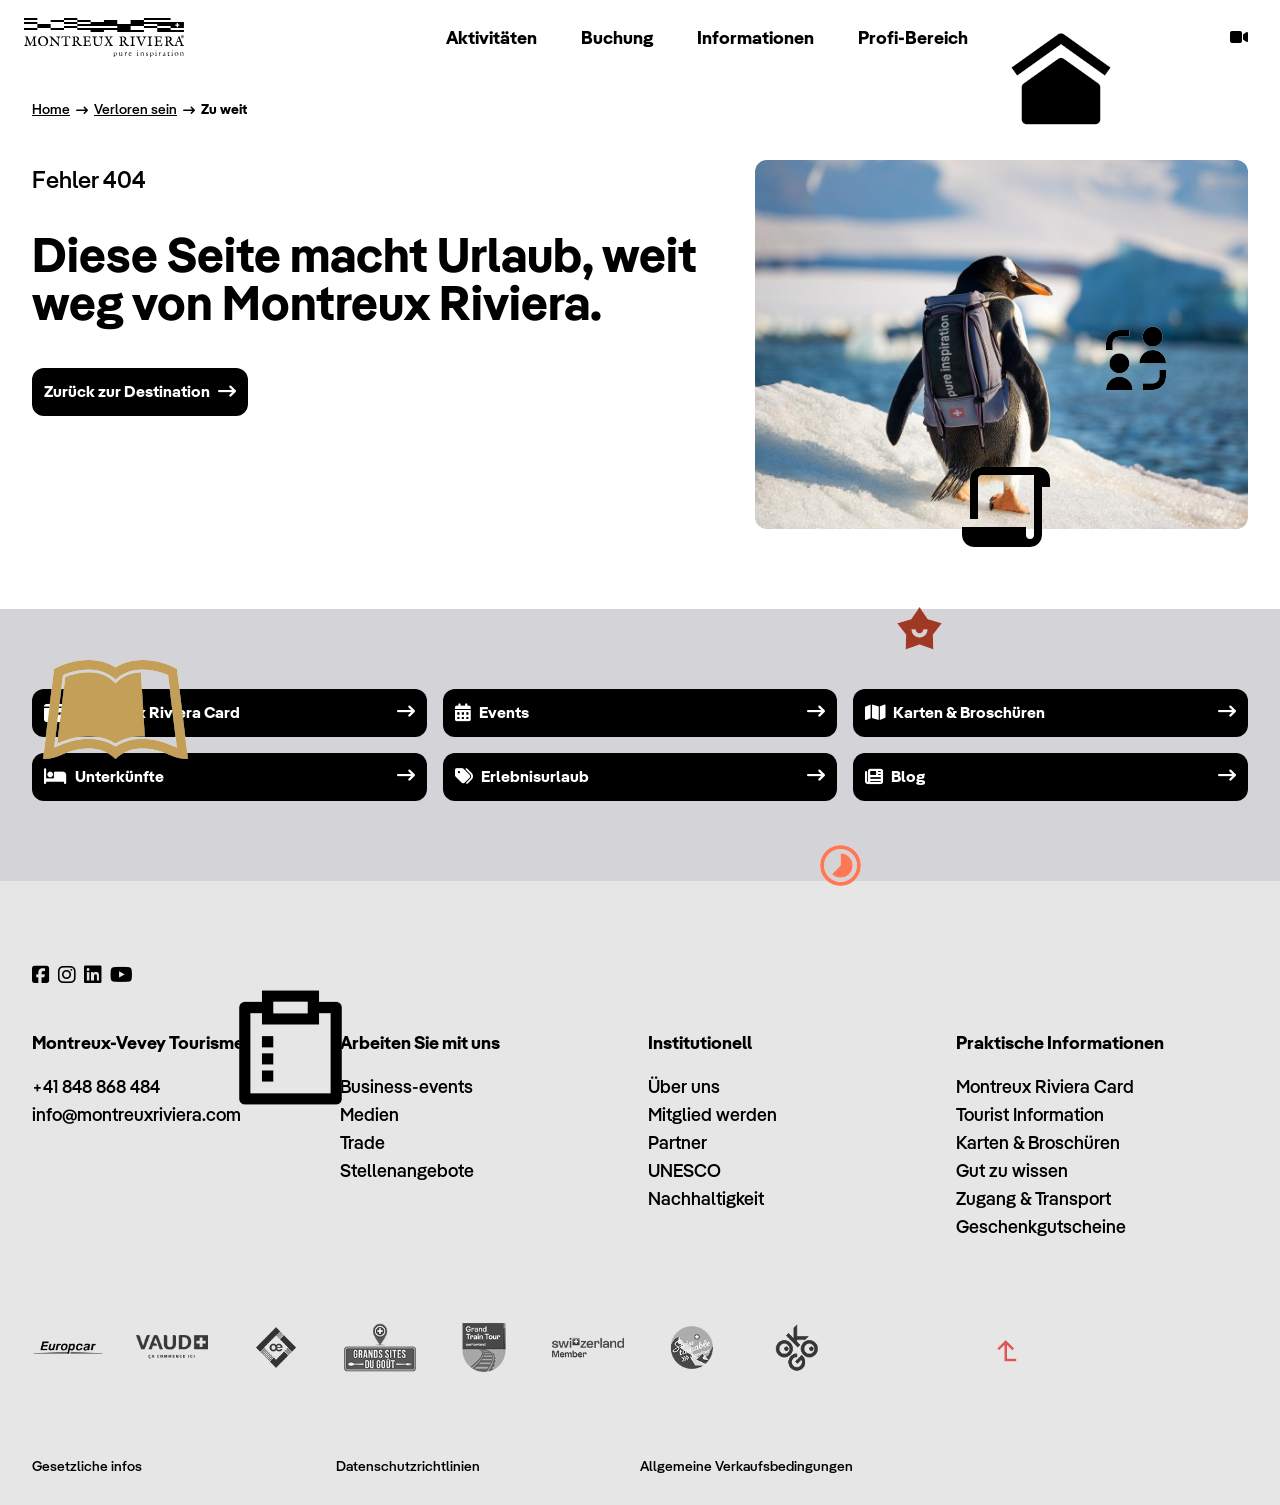  Describe the element at coordinates (115, 709) in the screenshot. I see `leanpub publishing platform logo` at that location.